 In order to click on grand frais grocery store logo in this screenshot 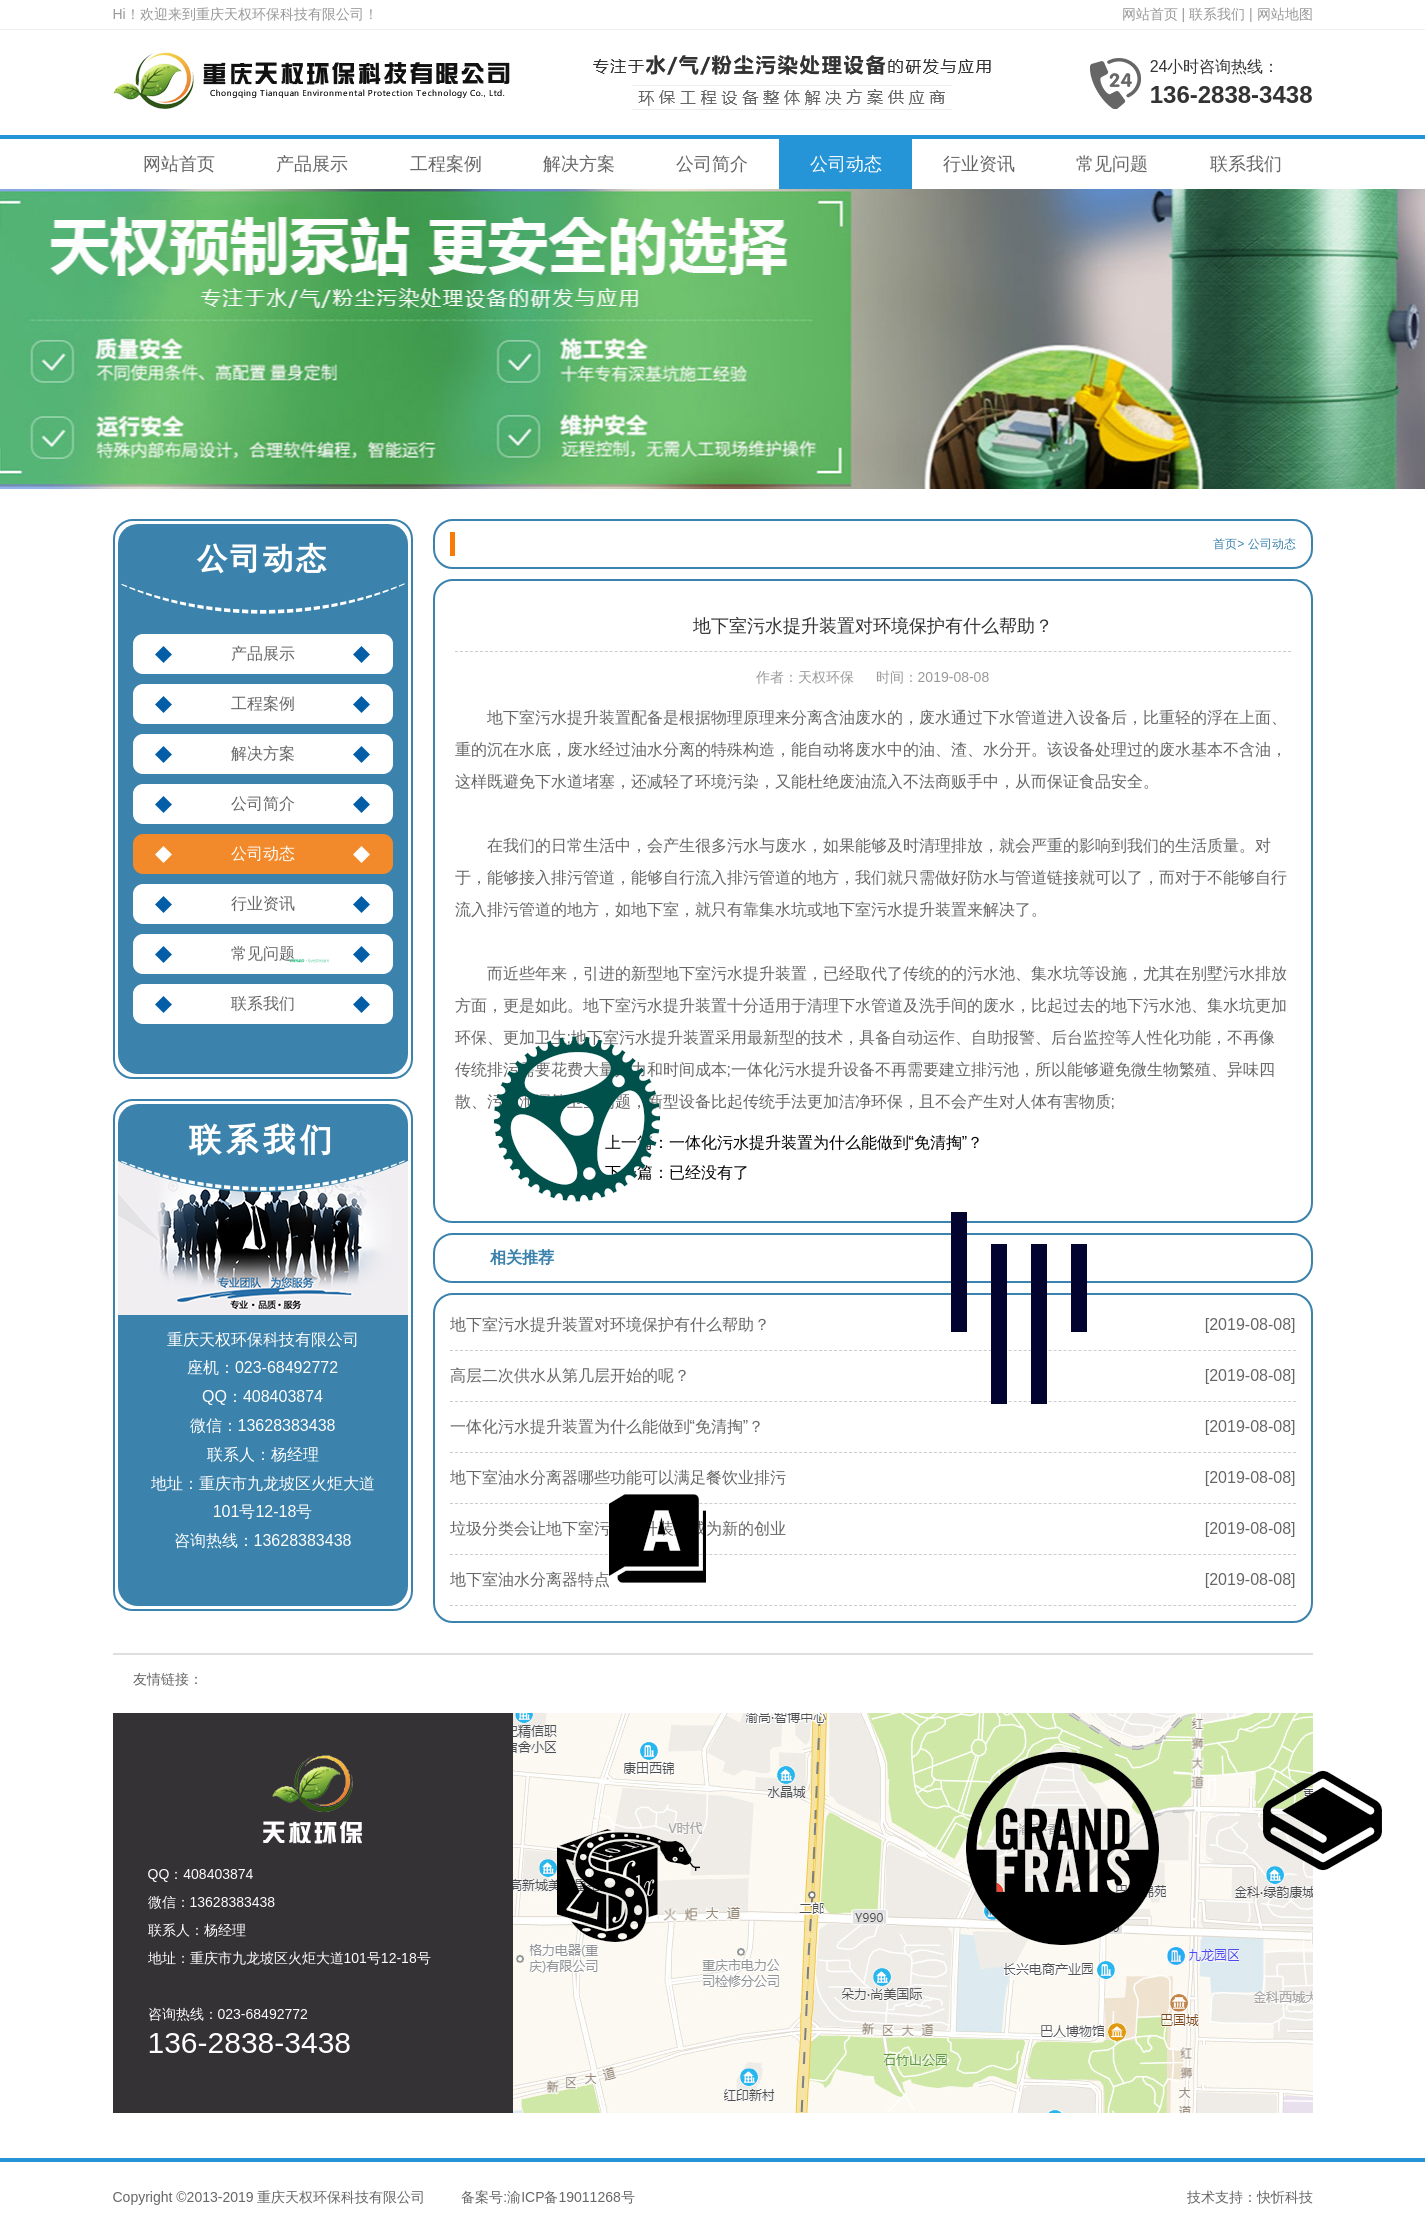, I will do `click(1062, 1848)`.